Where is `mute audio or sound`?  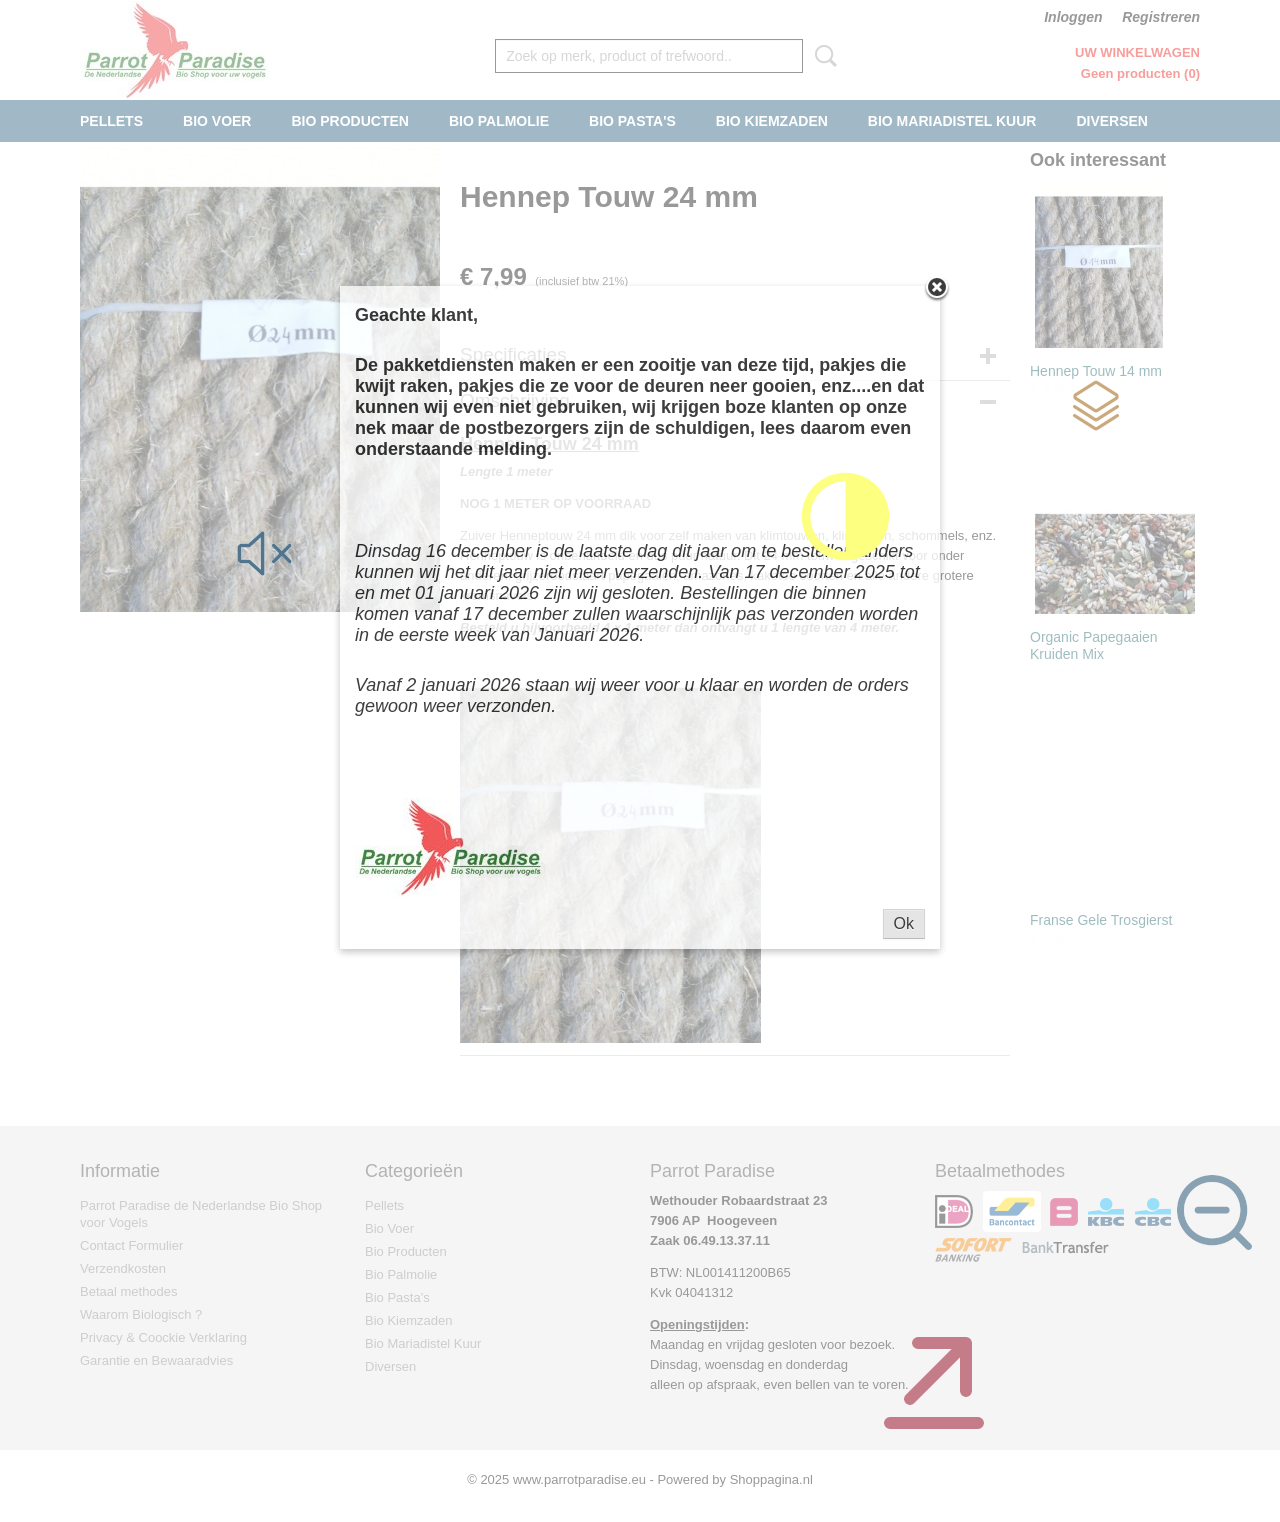 mute audio or sound is located at coordinates (264, 553).